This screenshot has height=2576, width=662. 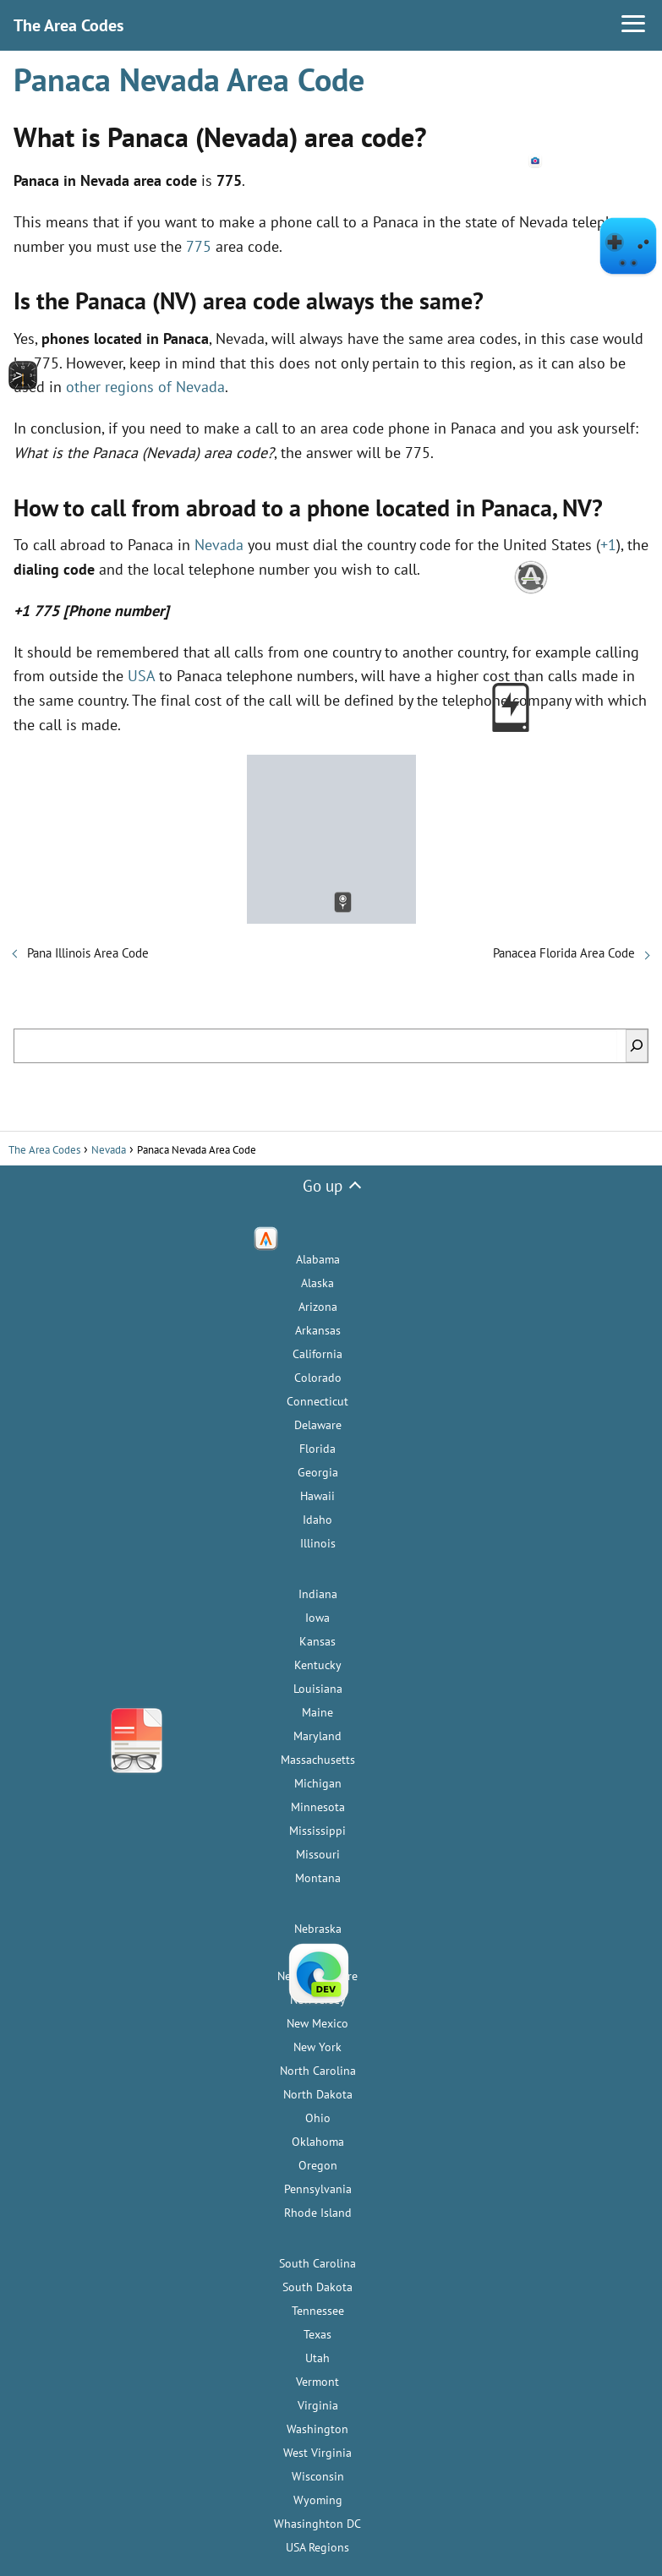 What do you see at coordinates (23, 375) in the screenshot?
I see `open the clock app` at bounding box center [23, 375].